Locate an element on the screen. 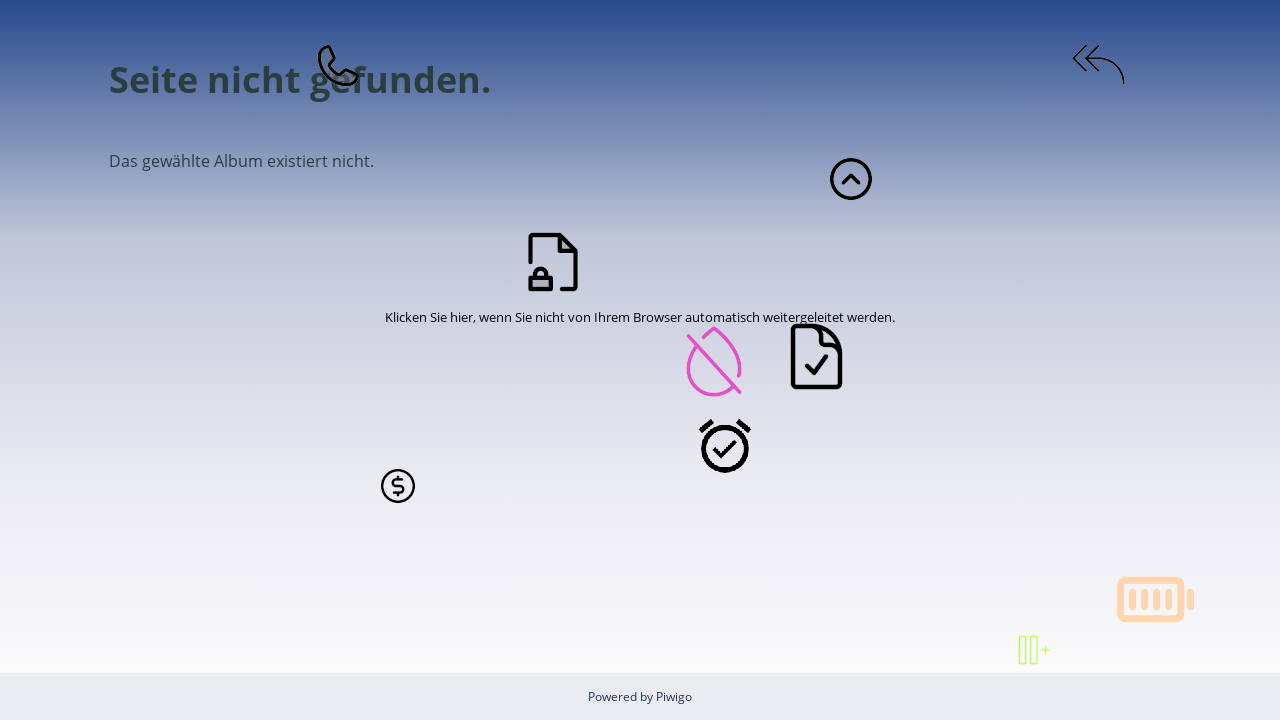 Image resolution: width=1280 pixels, height=720 pixels. a locked or encrypted file is located at coordinates (553, 262).